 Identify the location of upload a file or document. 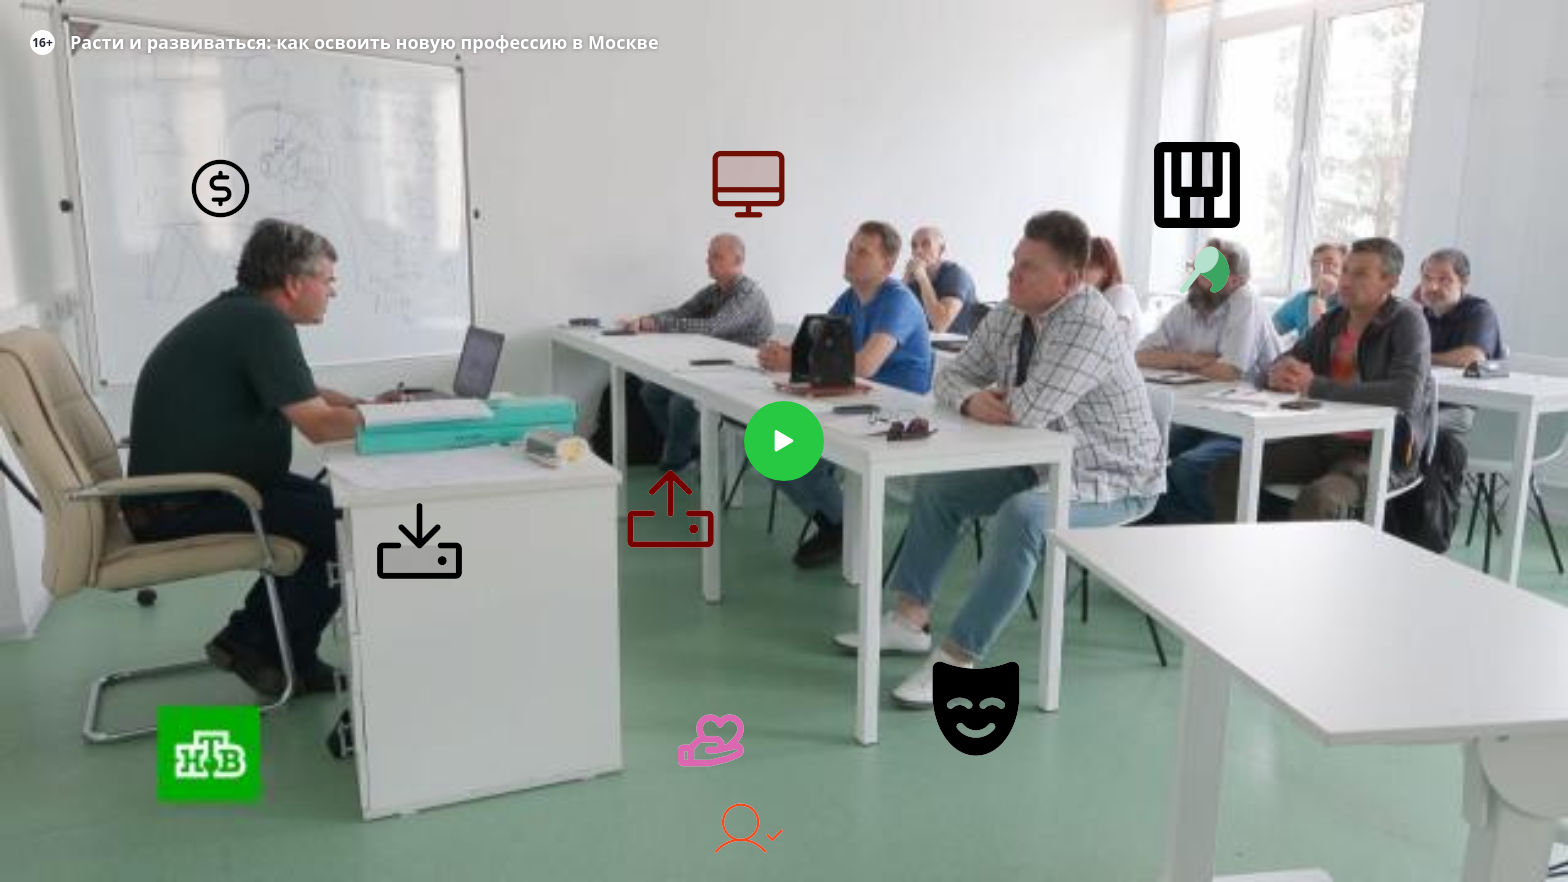
(670, 513).